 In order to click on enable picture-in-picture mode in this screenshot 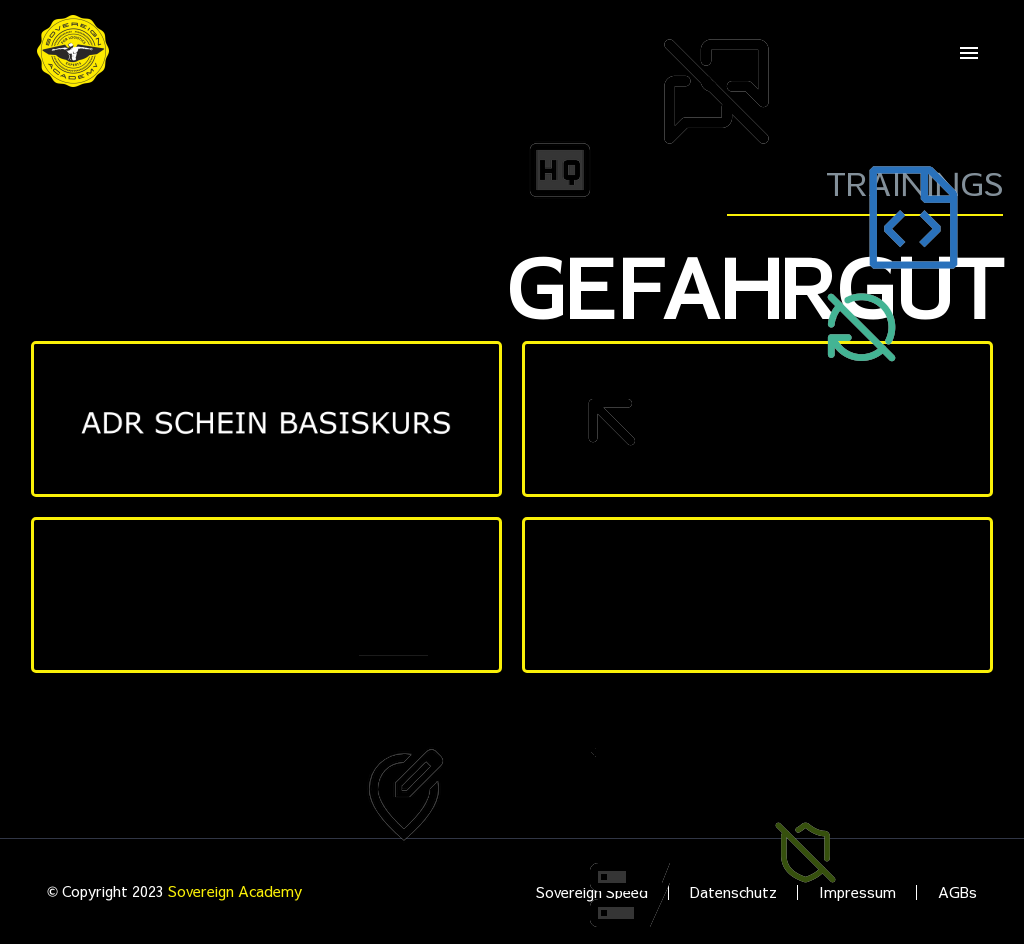, I will do `click(393, 627)`.